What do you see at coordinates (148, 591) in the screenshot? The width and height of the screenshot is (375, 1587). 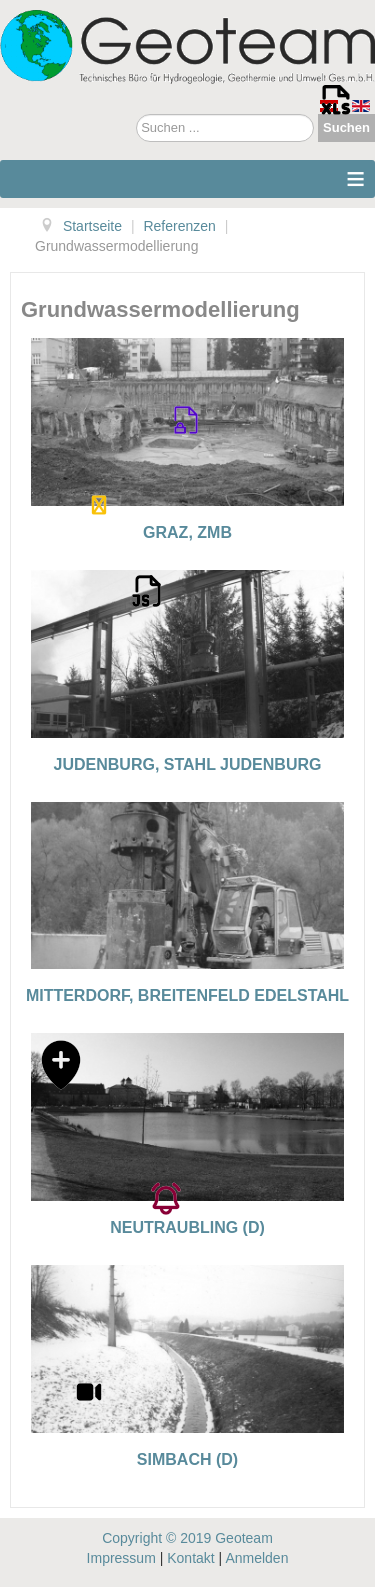 I see `indicates a JavaScript file type` at bounding box center [148, 591].